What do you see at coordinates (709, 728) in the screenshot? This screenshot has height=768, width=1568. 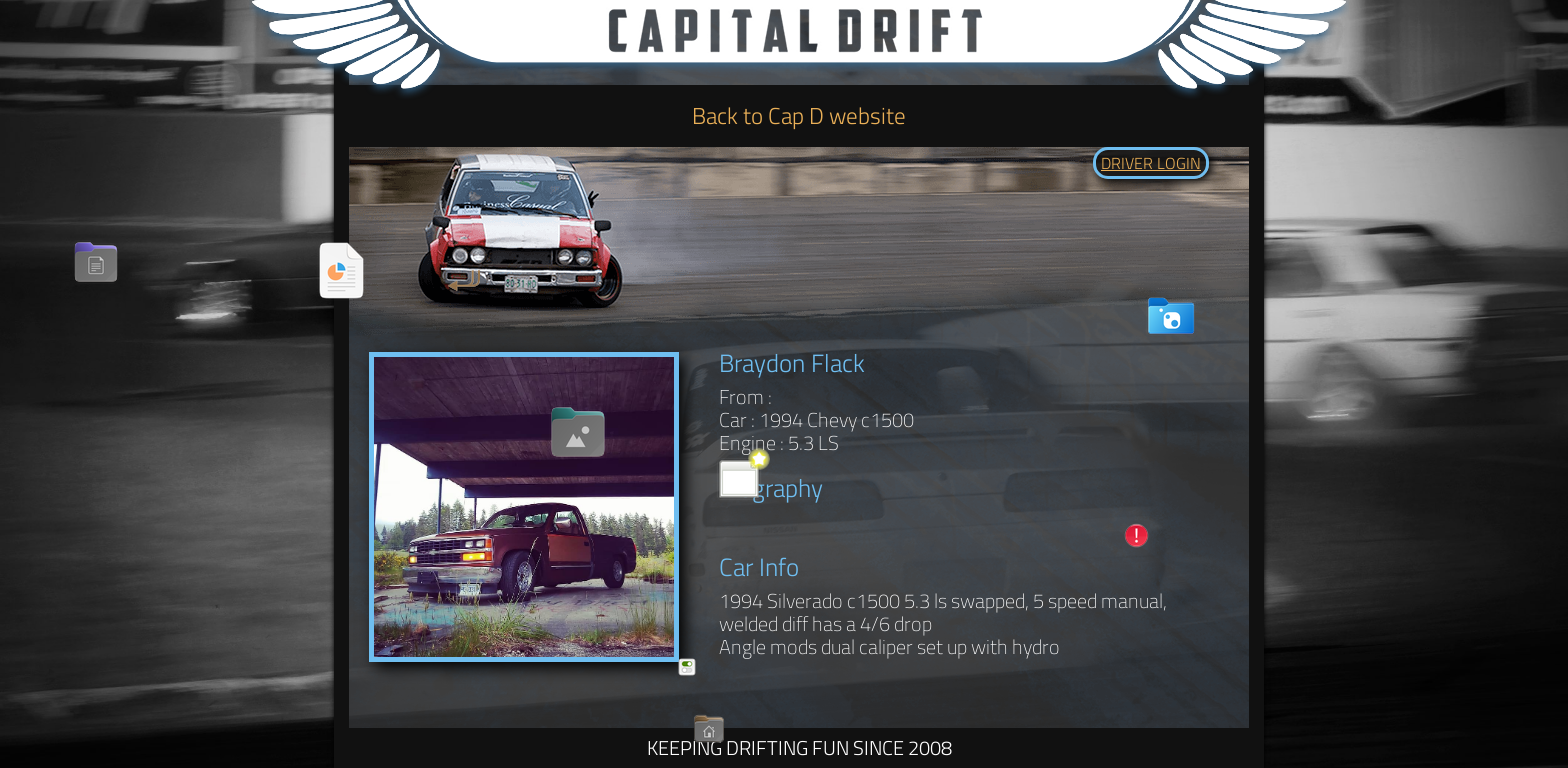 I see `access your home folder` at bounding box center [709, 728].